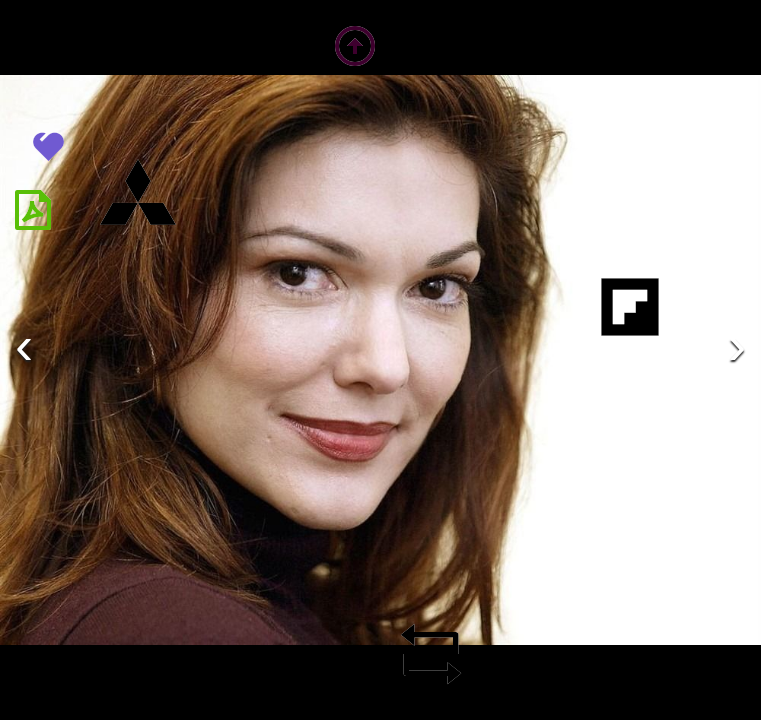 This screenshot has width=761, height=720. I want to click on Mitsubishi brand logo, so click(138, 192).